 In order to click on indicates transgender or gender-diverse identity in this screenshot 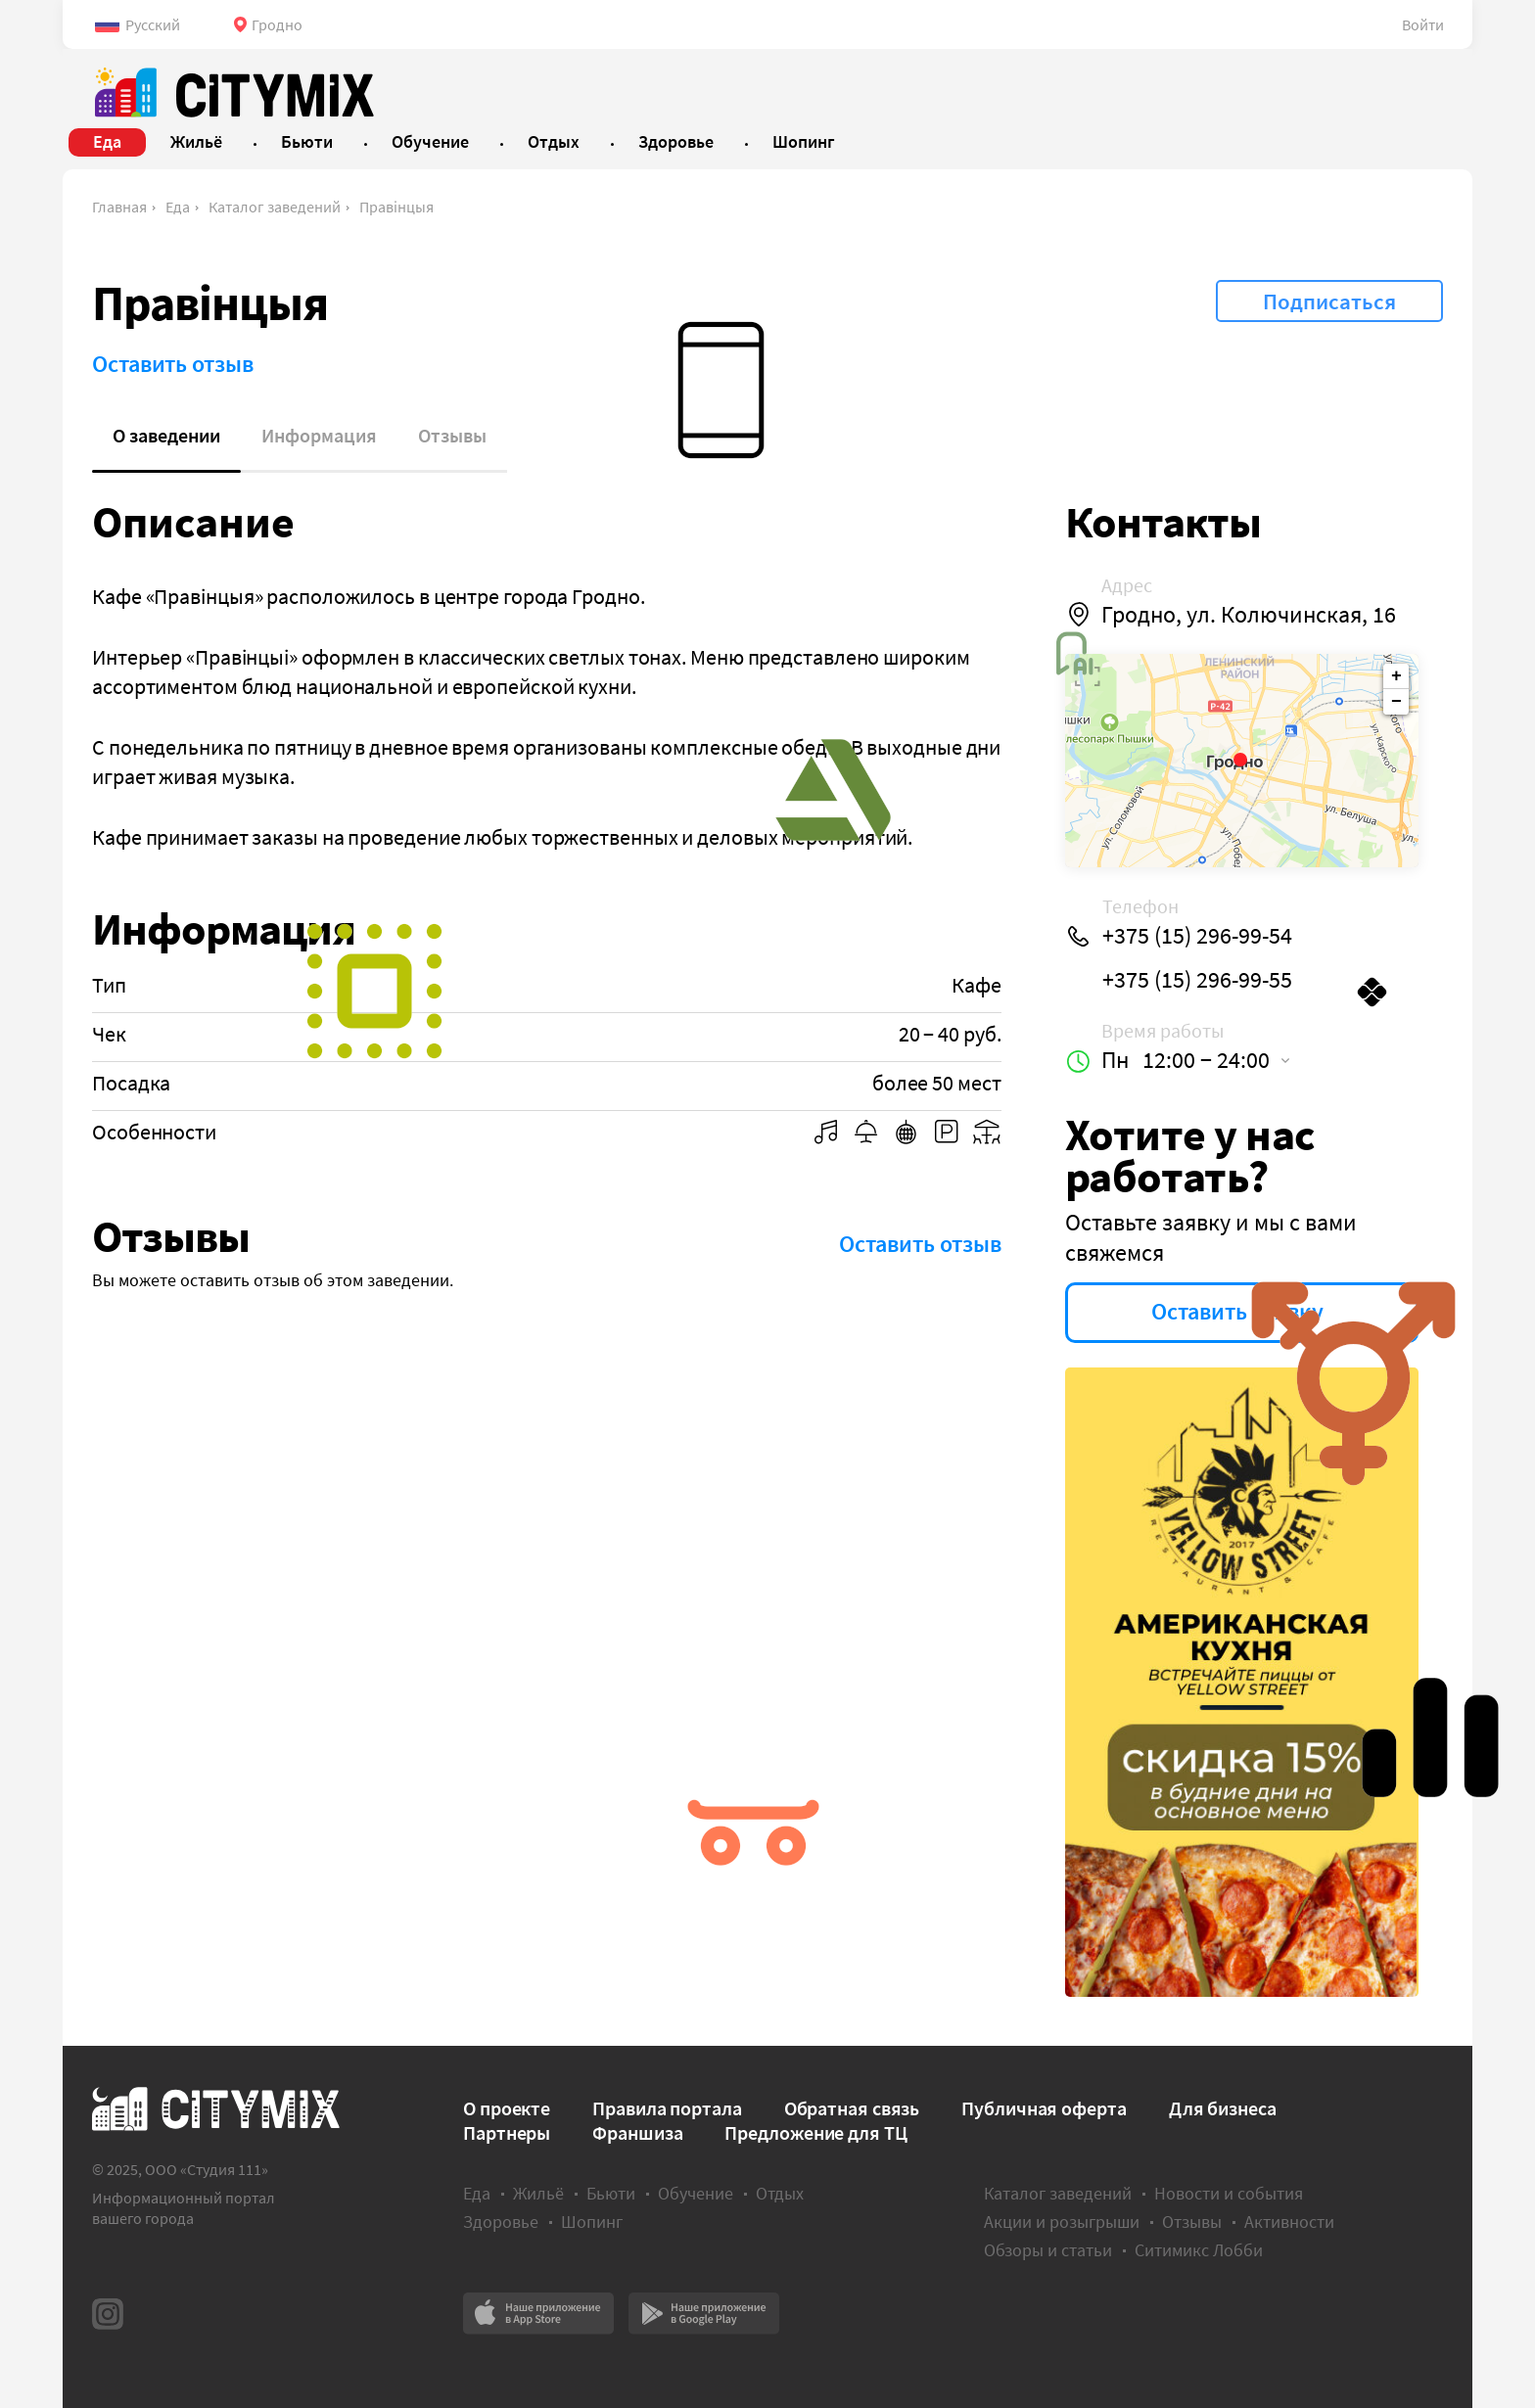, I will do `click(1353, 1383)`.